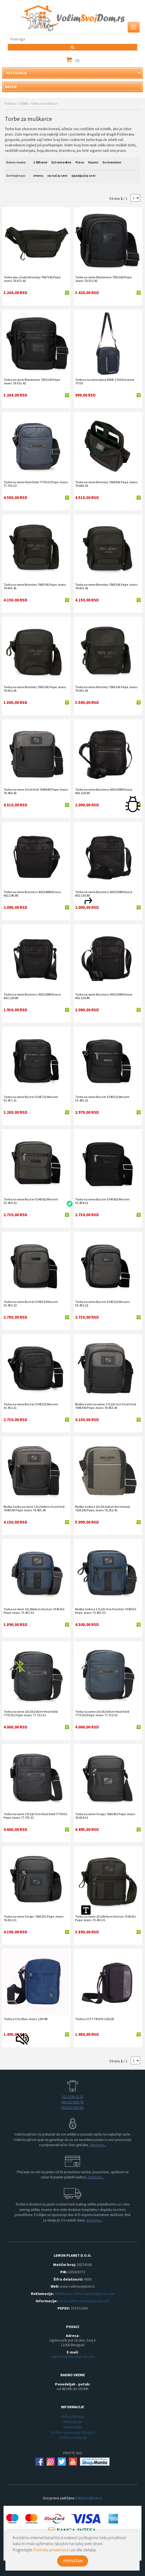 The height and width of the screenshot is (2576, 145). I want to click on report a bug or issue, so click(133, 804).